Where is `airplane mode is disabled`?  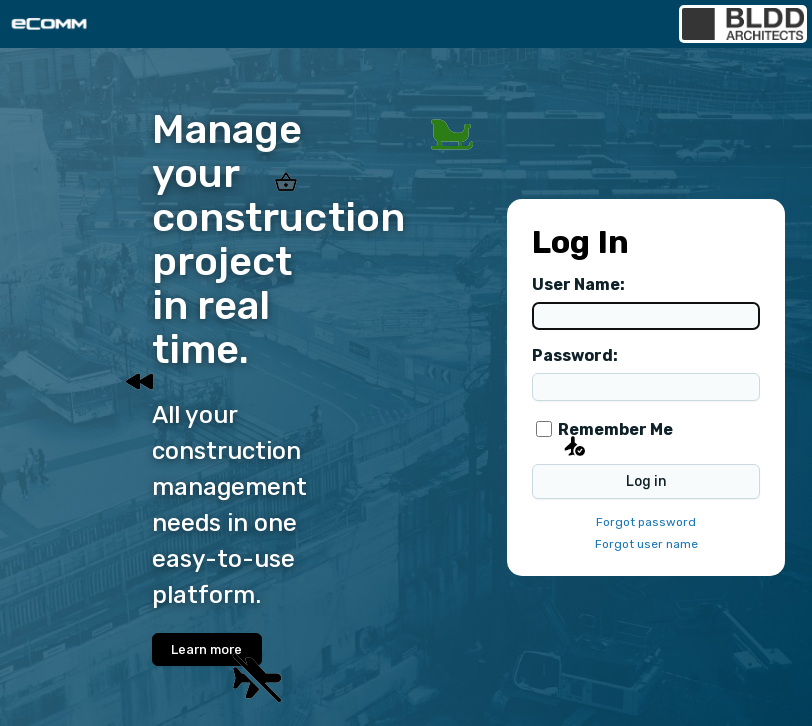
airplane mode is disabled is located at coordinates (257, 678).